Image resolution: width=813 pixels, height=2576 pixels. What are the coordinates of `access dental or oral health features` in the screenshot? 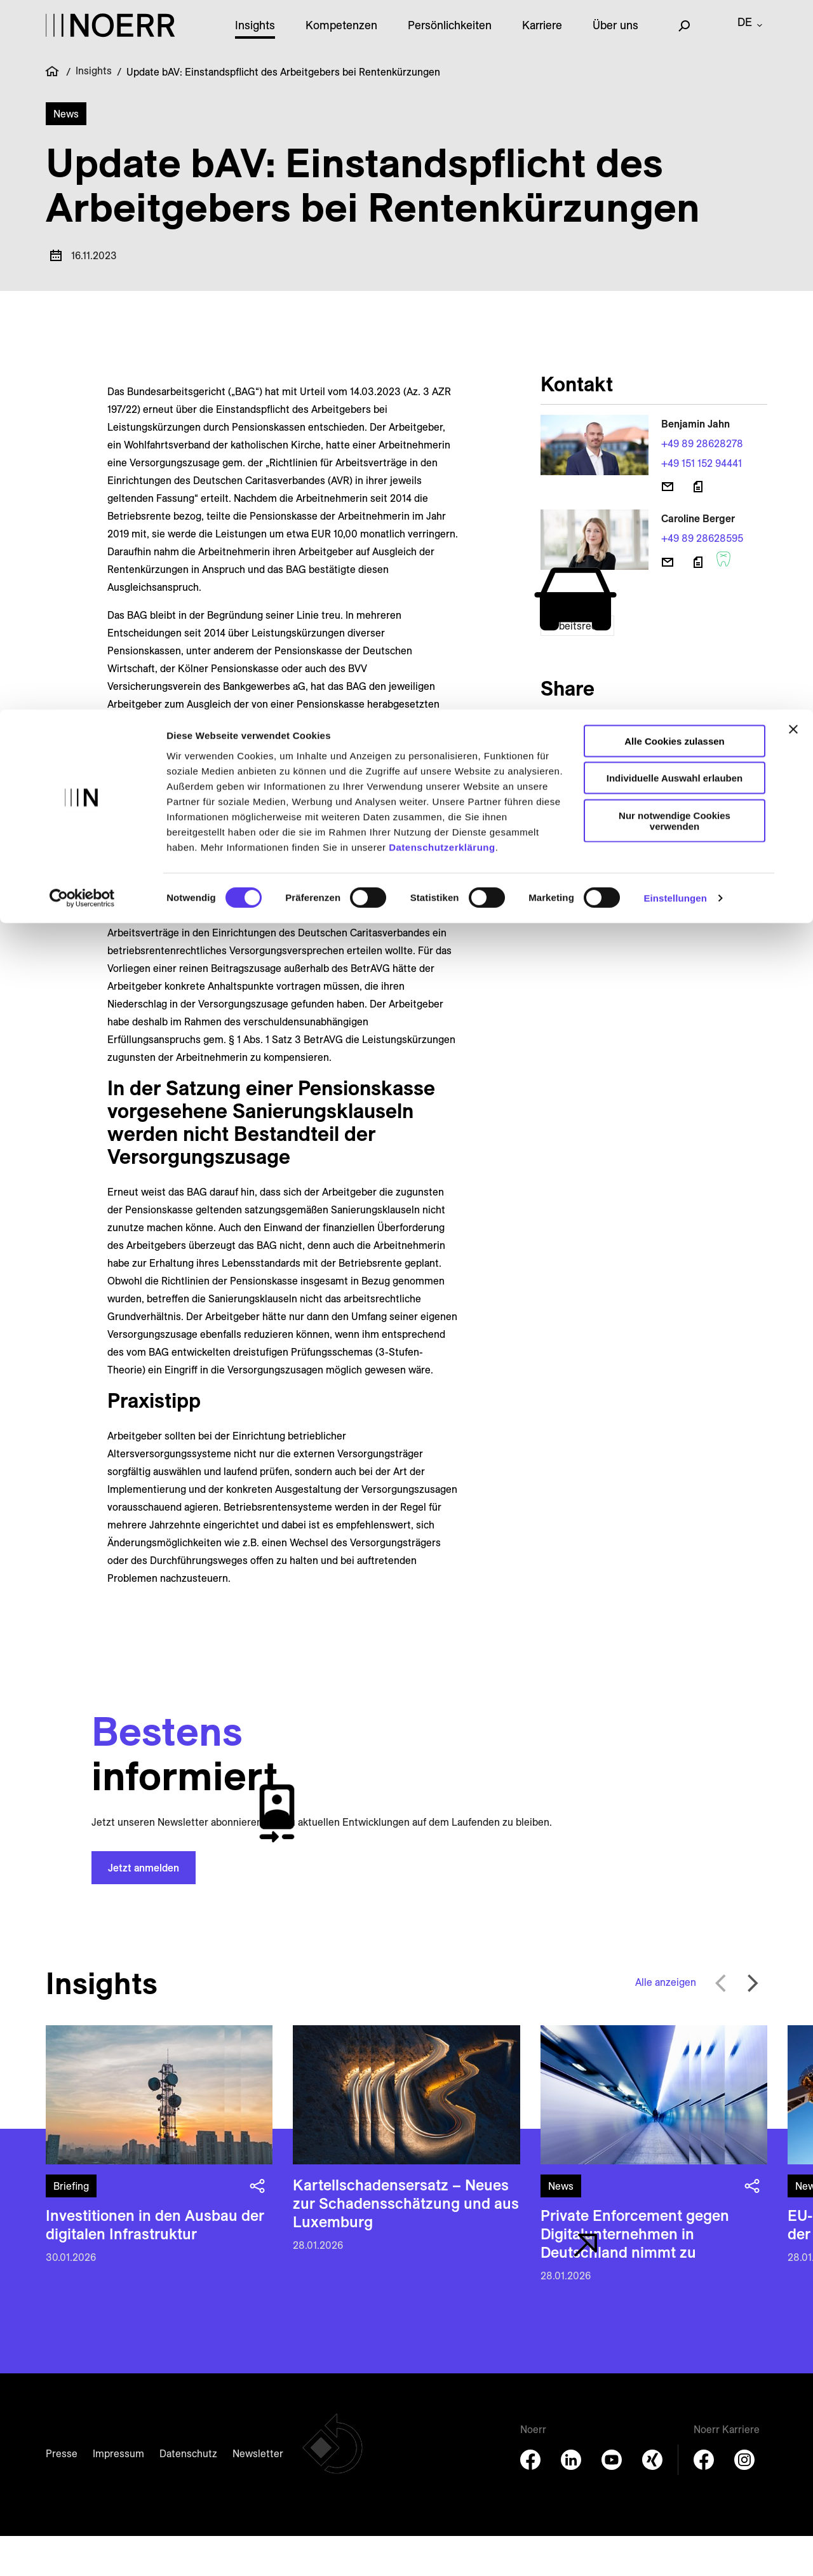 It's located at (723, 559).